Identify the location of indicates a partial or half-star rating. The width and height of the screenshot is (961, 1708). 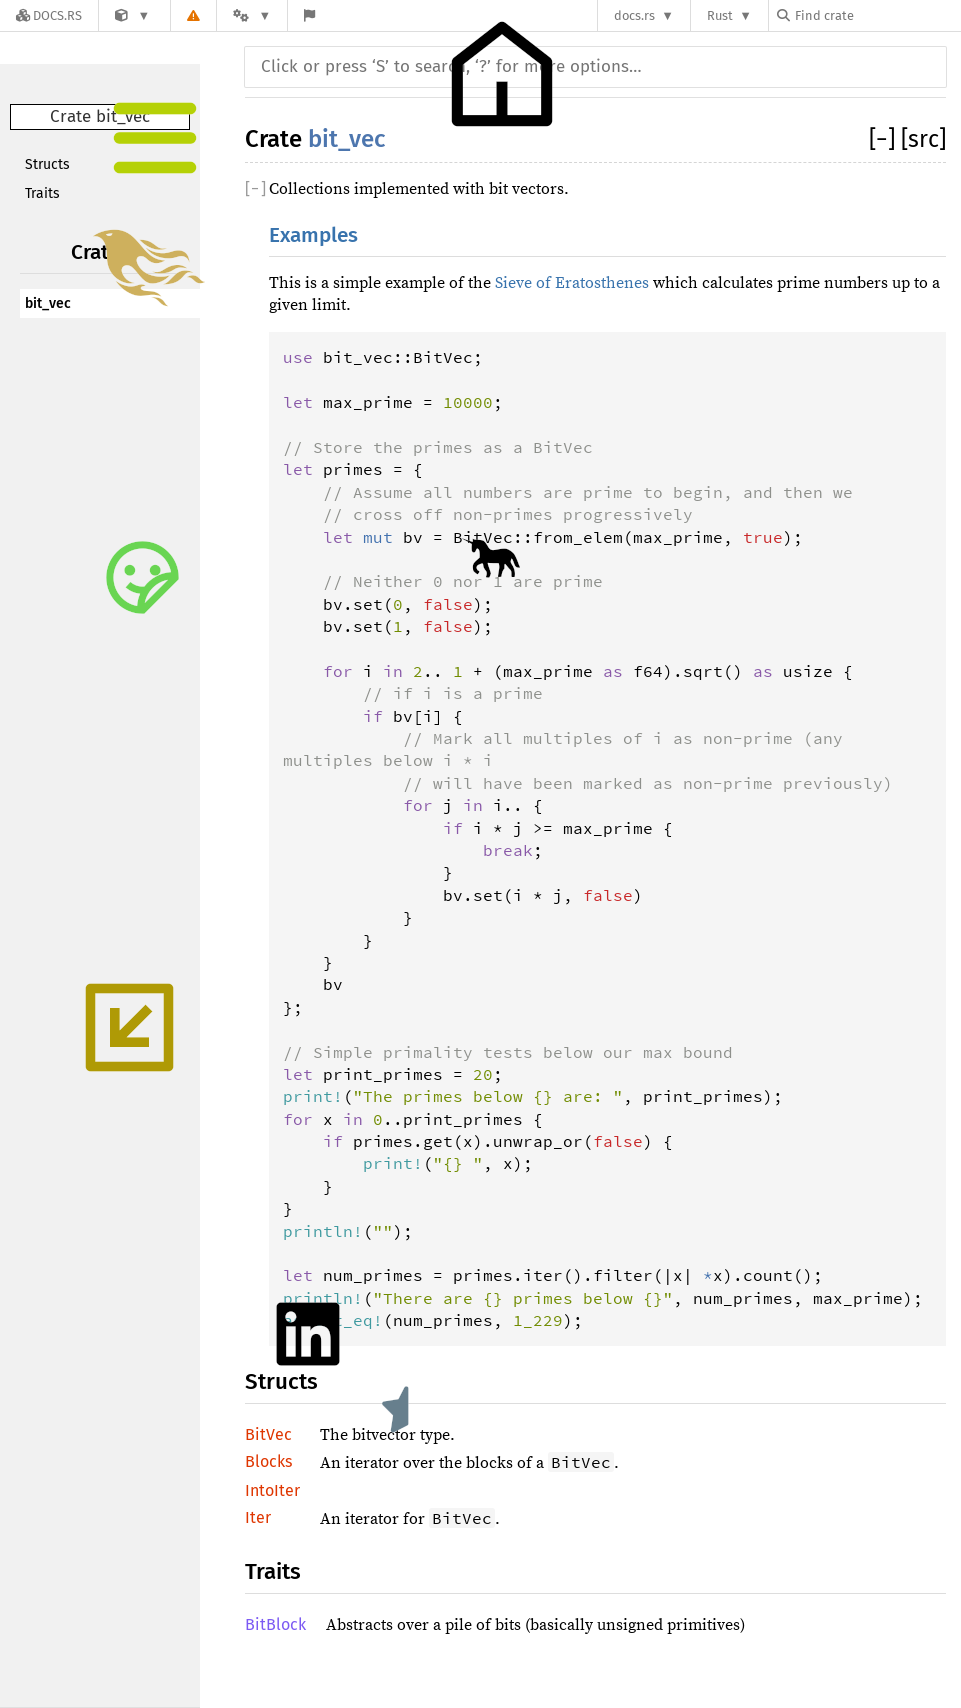
(407, 1411).